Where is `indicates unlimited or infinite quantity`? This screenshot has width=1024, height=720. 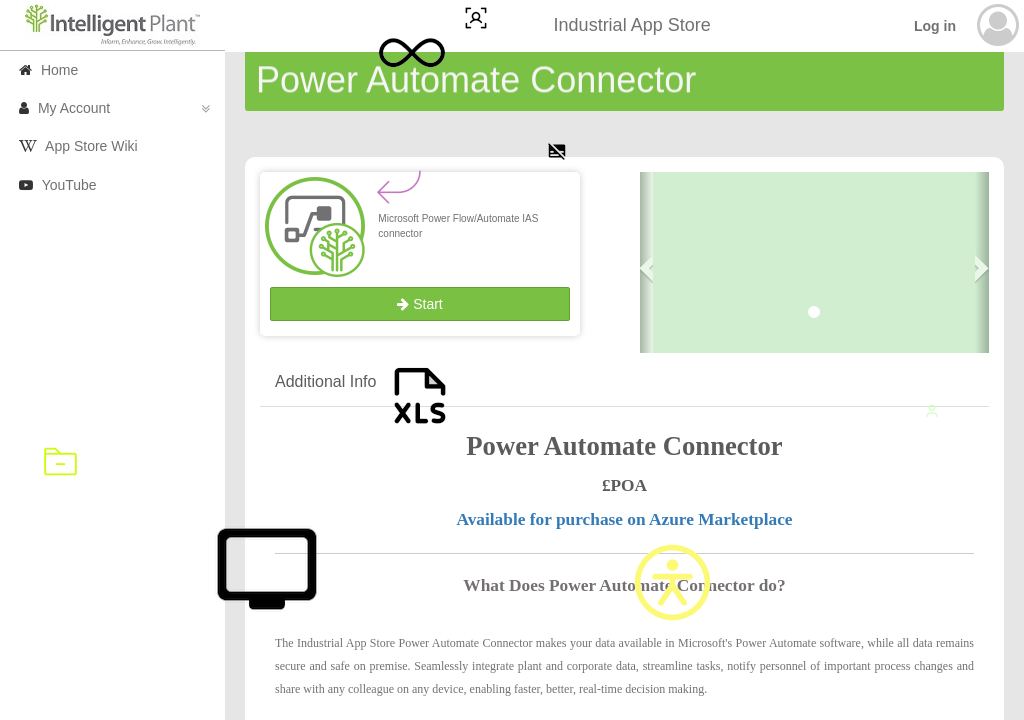 indicates unlimited or infinite quantity is located at coordinates (412, 52).